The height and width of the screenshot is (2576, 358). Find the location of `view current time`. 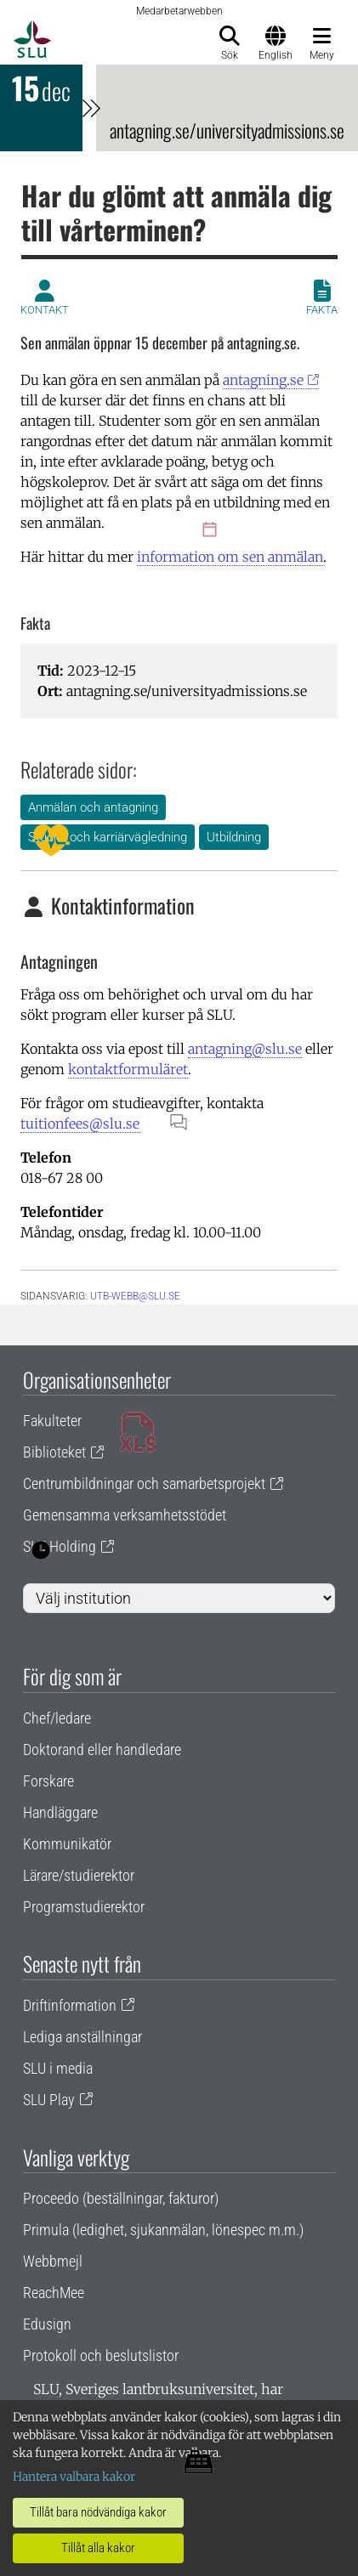

view current time is located at coordinates (41, 1550).